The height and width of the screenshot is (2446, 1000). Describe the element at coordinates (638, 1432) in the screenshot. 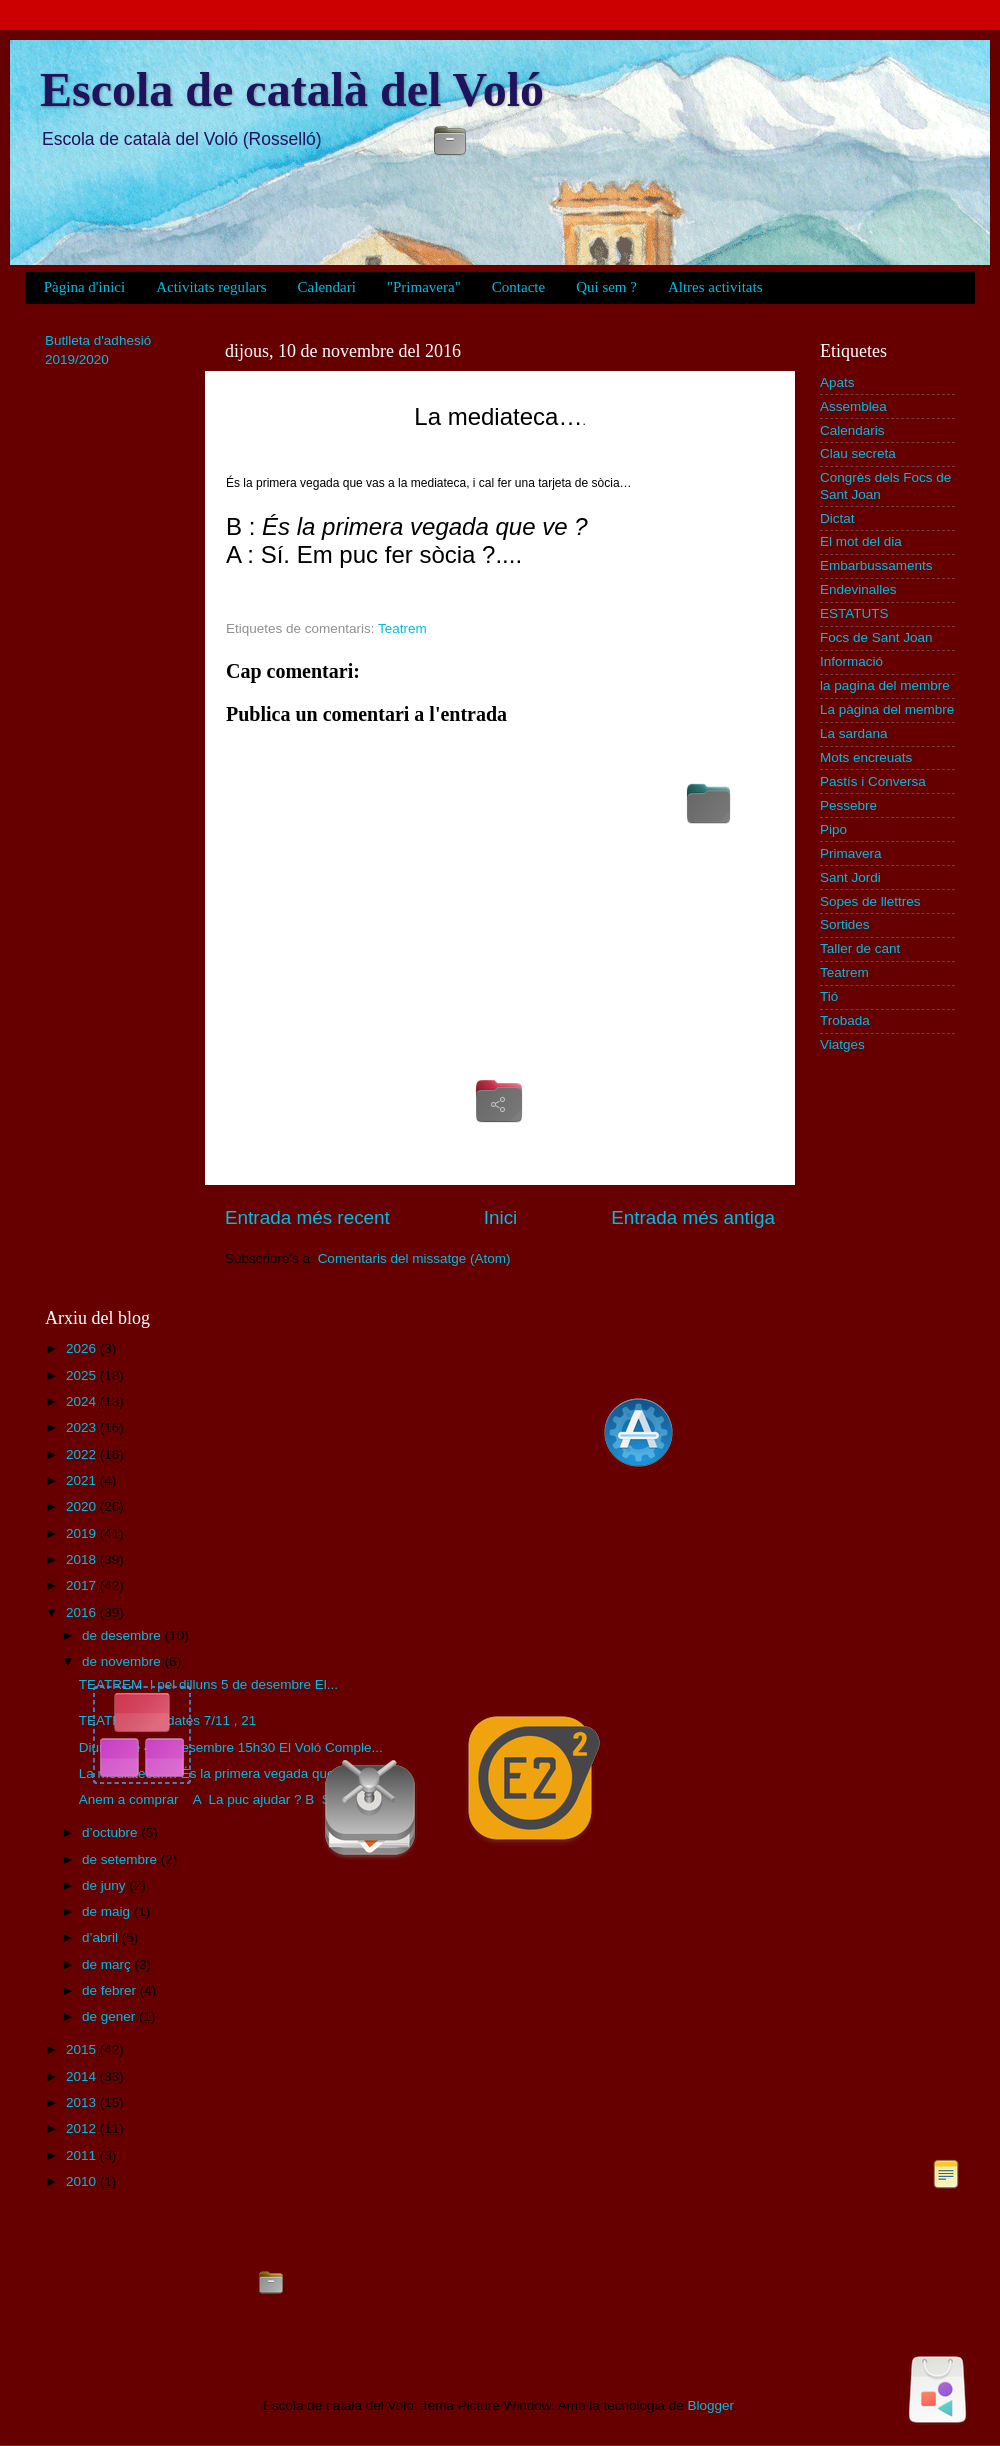

I see `open software properties and driver settings` at that location.